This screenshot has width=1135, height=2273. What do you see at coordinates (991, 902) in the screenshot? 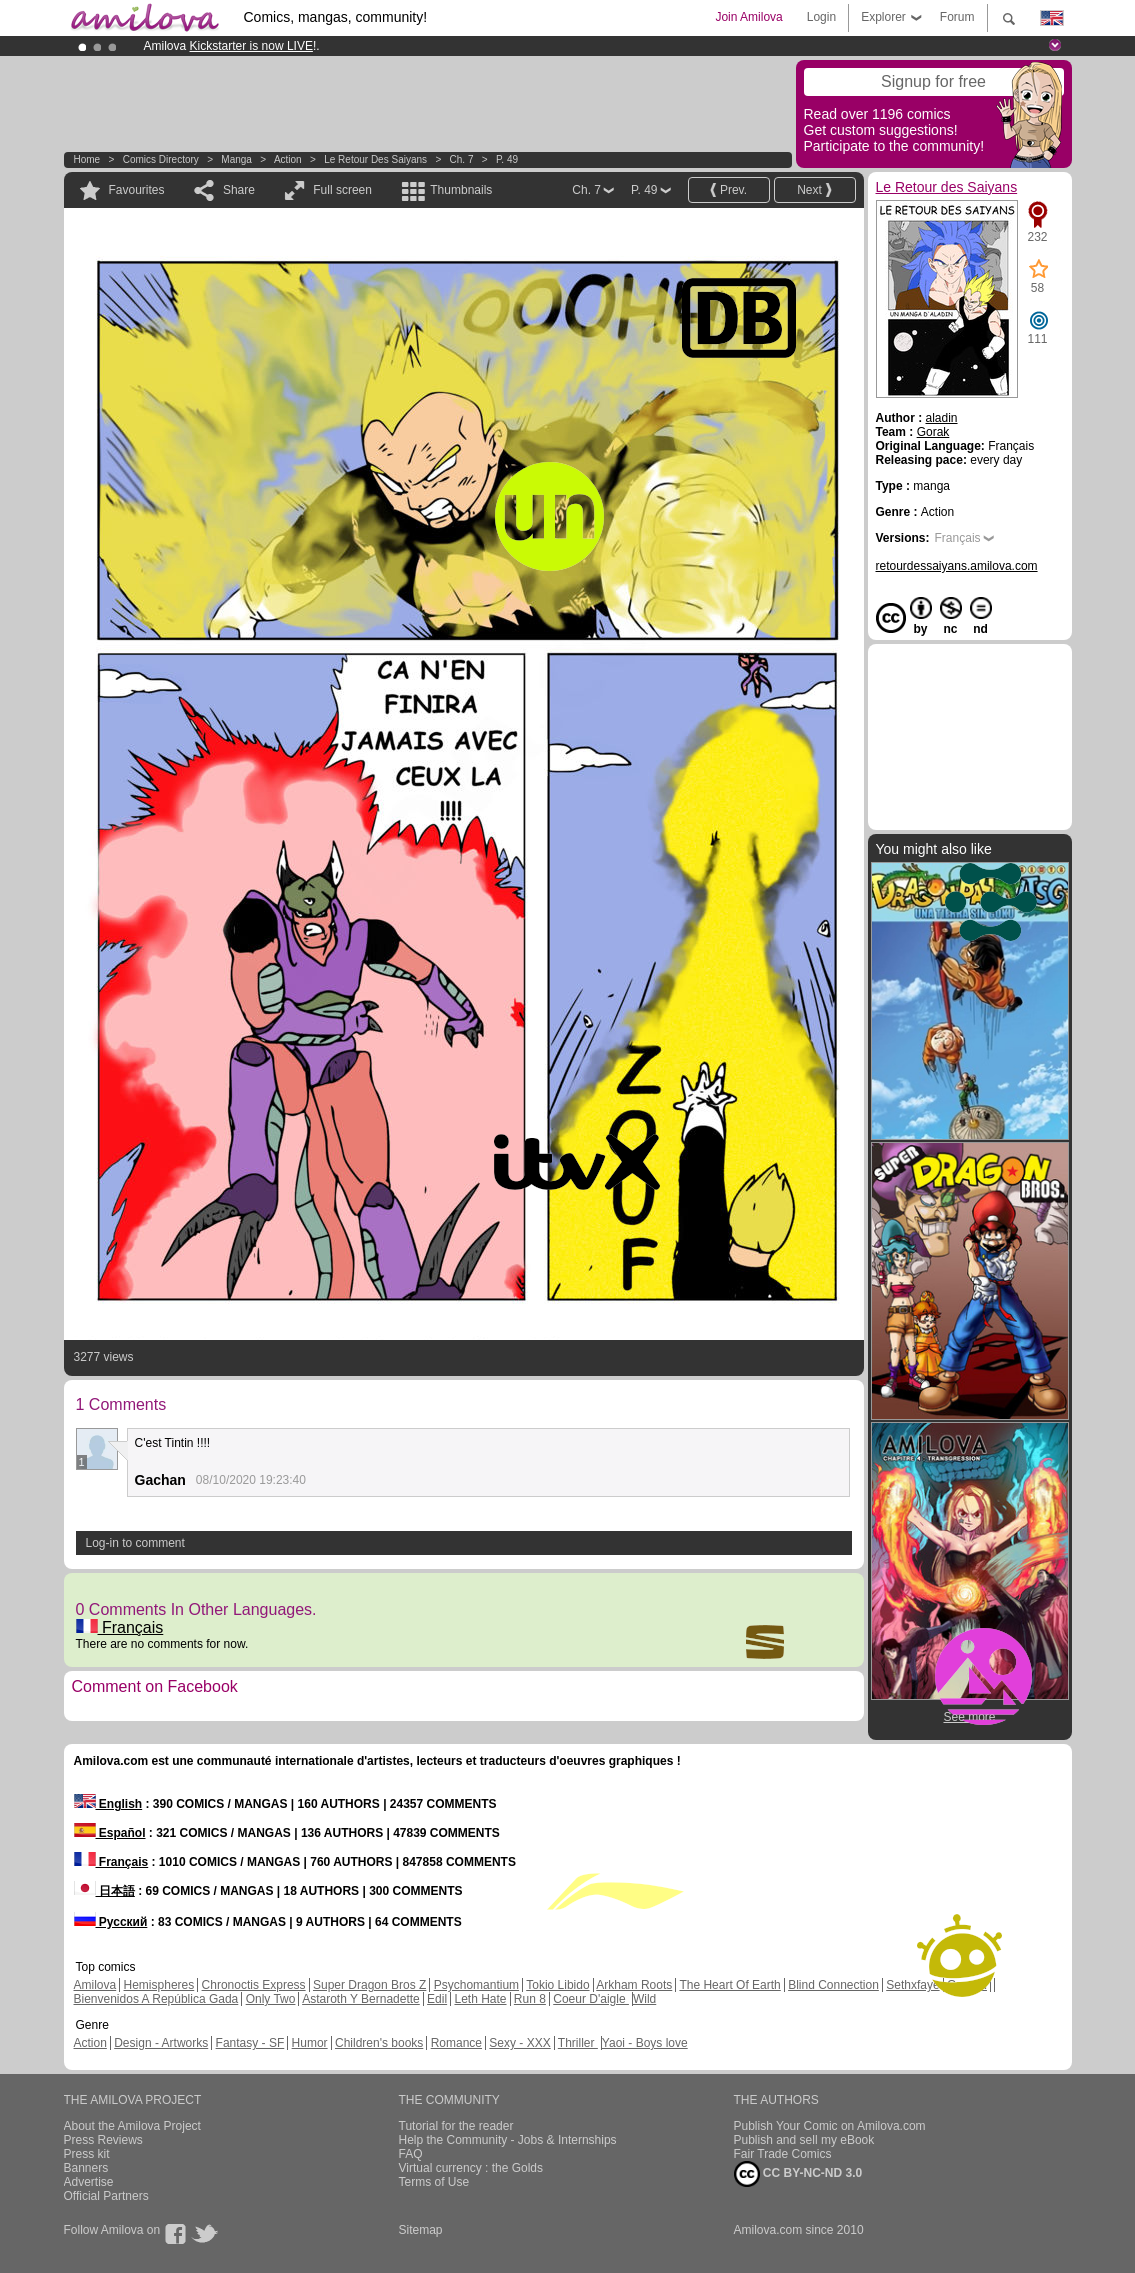
I see `open the Clarifai app or service` at bounding box center [991, 902].